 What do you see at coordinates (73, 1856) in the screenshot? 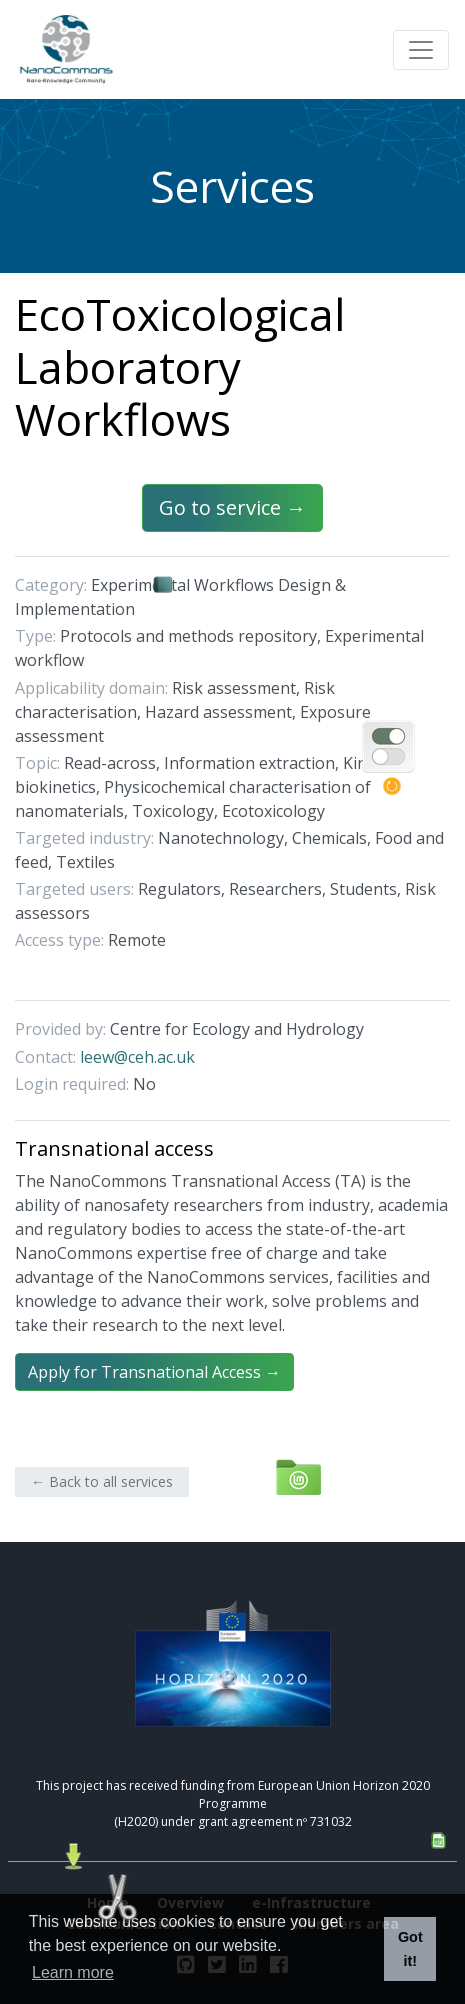
I see `save the current file or document` at bounding box center [73, 1856].